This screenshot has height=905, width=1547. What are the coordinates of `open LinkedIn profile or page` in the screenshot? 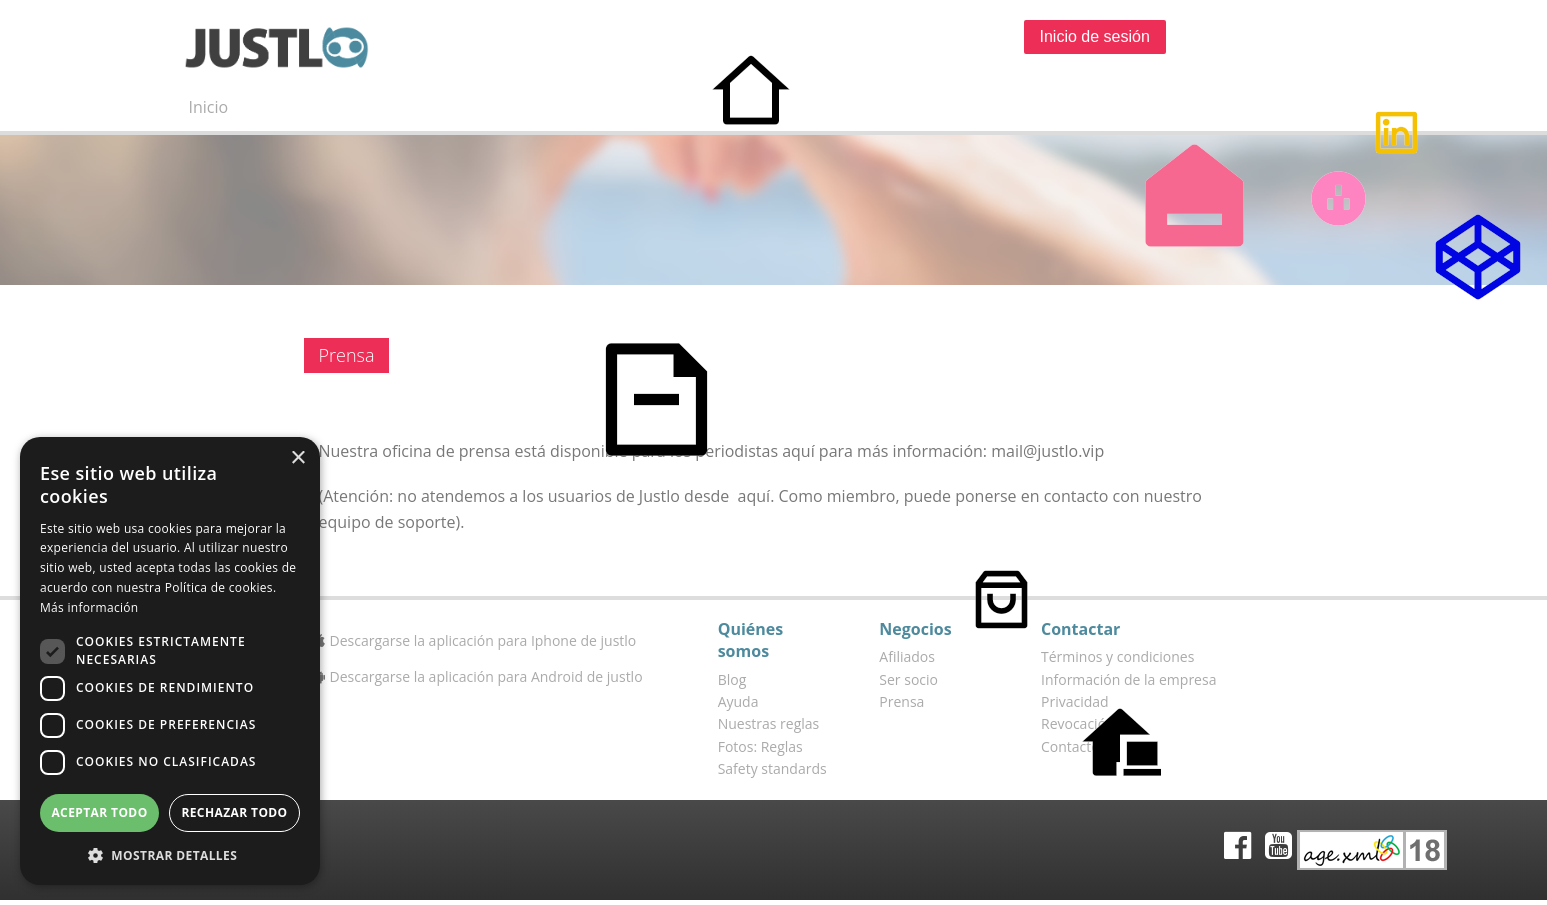 It's located at (1396, 132).